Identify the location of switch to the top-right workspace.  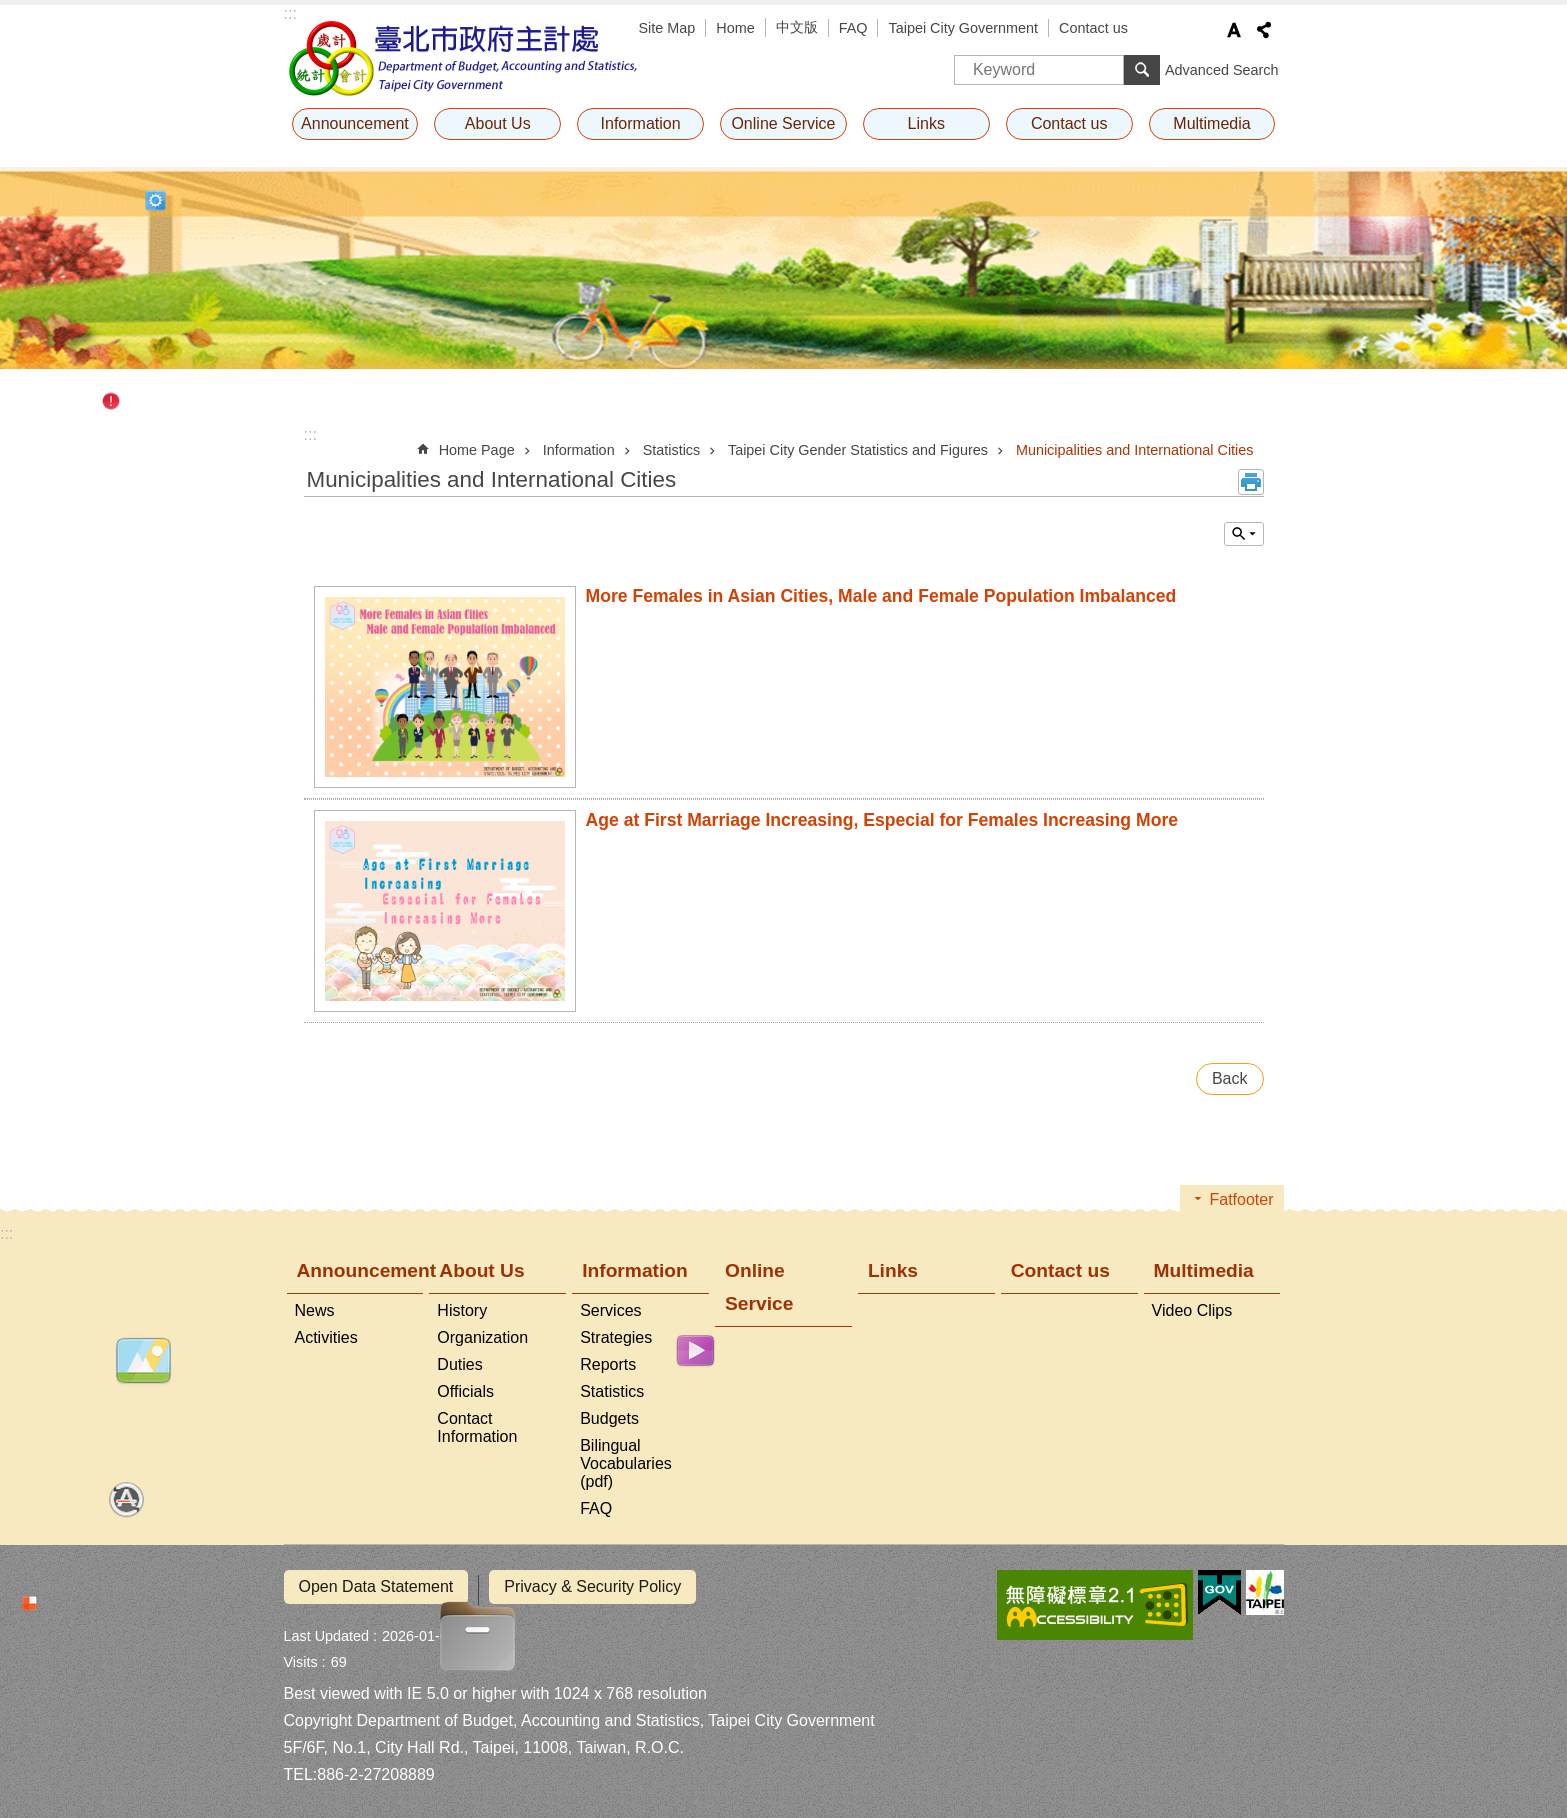
(29, 1603).